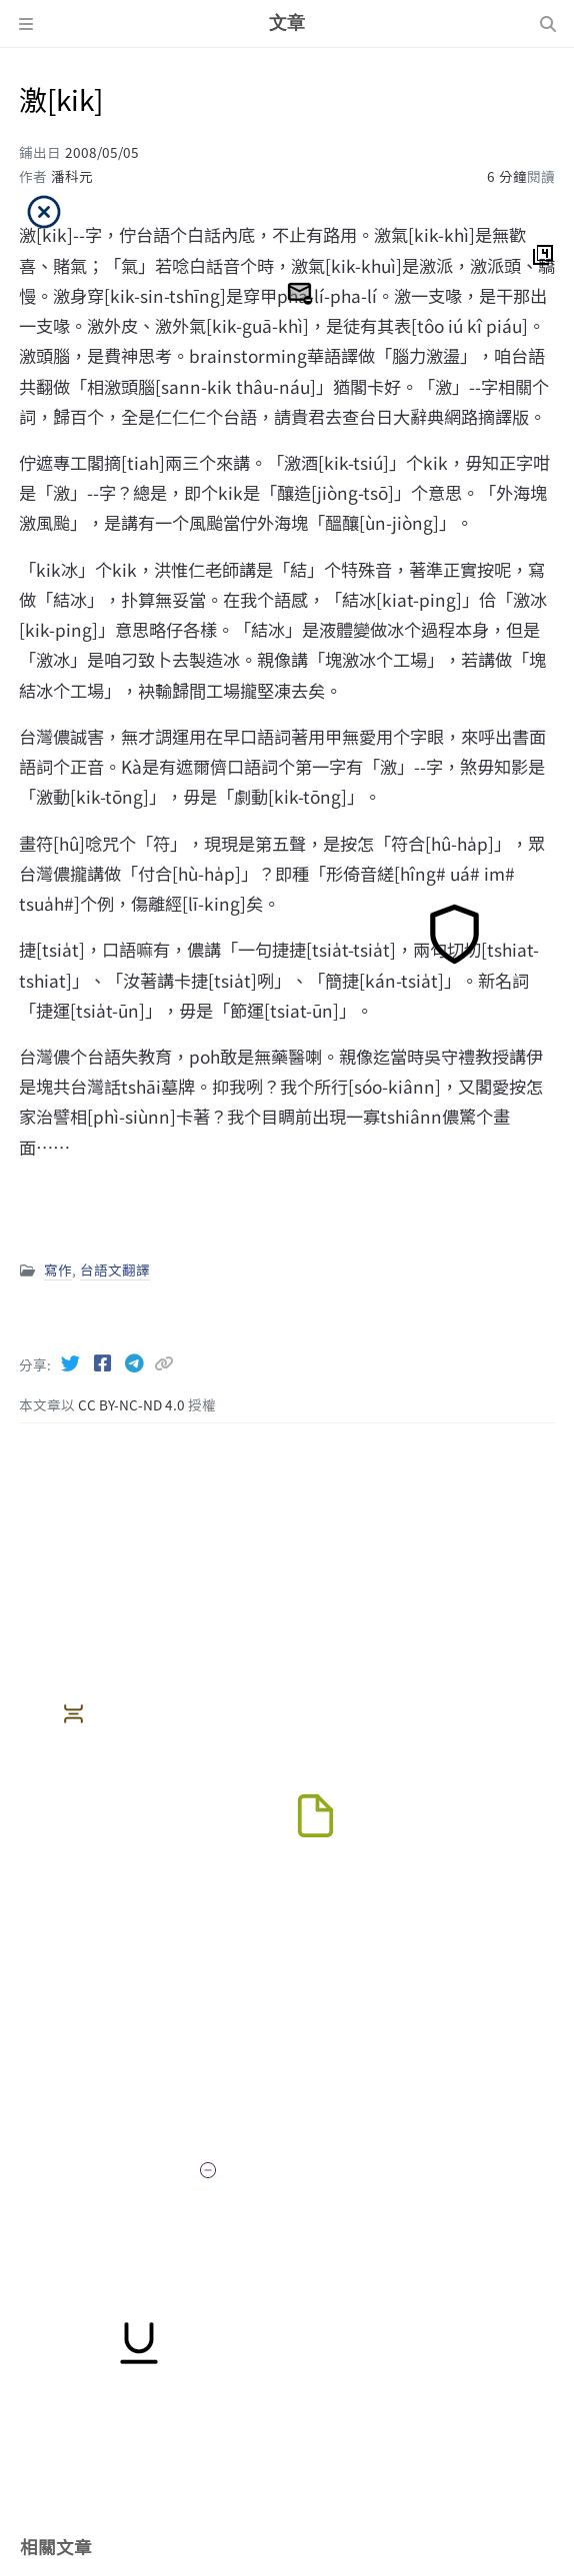 This screenshot has width=574, height=2576. Describe the element at coordinates (543, 255) in the screenshot. I see `select filter option 4` at that location.